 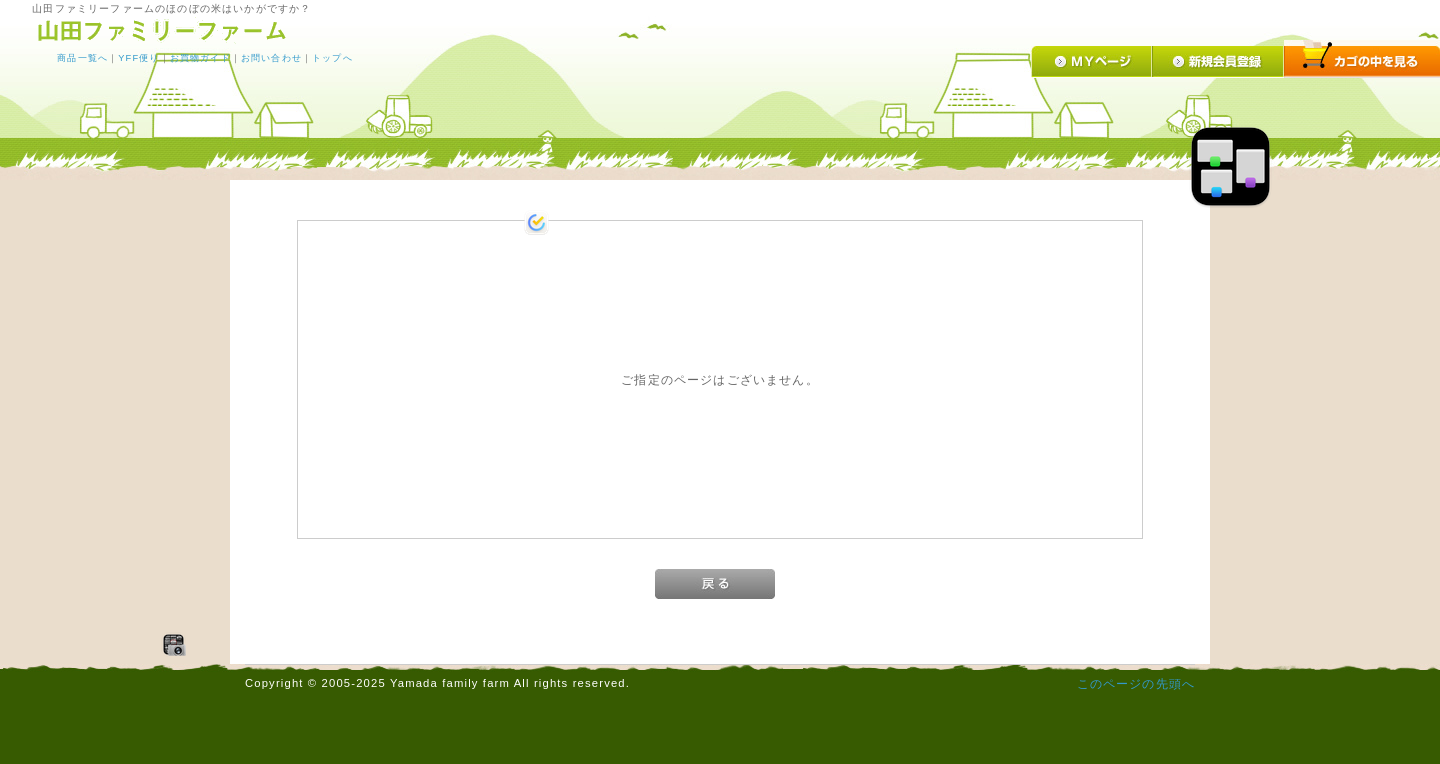 I want to click on open ticktick task manager app, so click(x=536, y=222).